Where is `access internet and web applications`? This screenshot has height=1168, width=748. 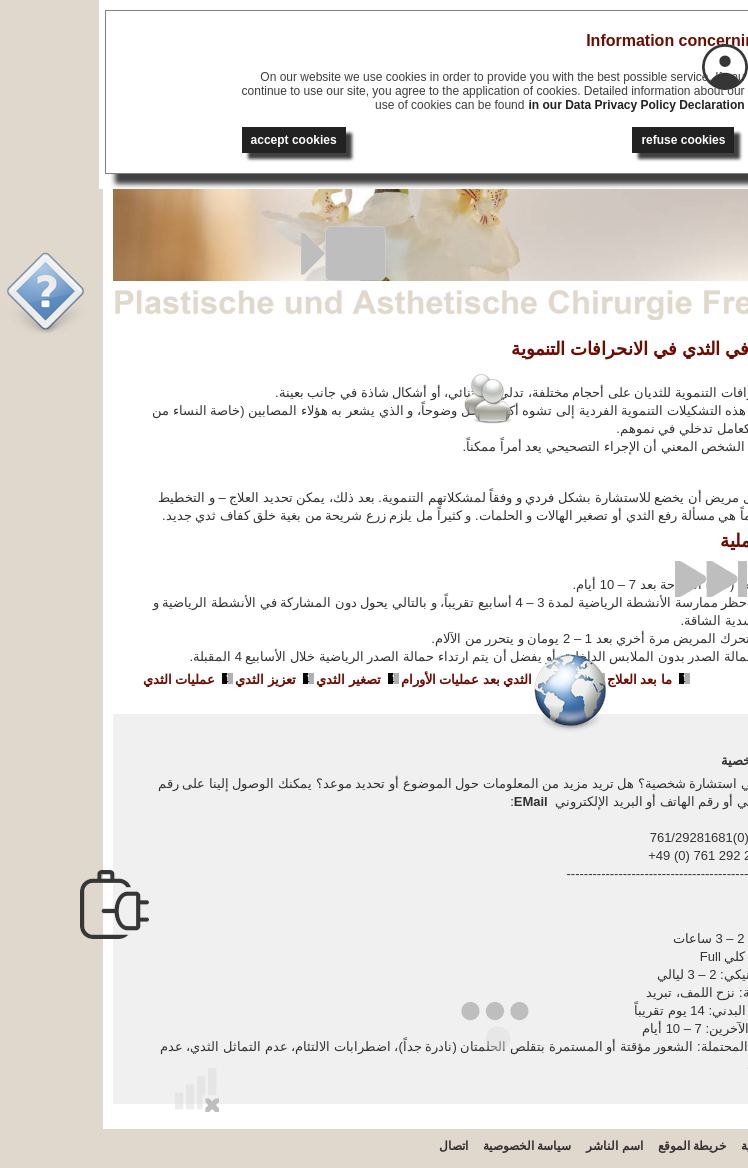 access internet and web applications is located at coordinates (571, 691).